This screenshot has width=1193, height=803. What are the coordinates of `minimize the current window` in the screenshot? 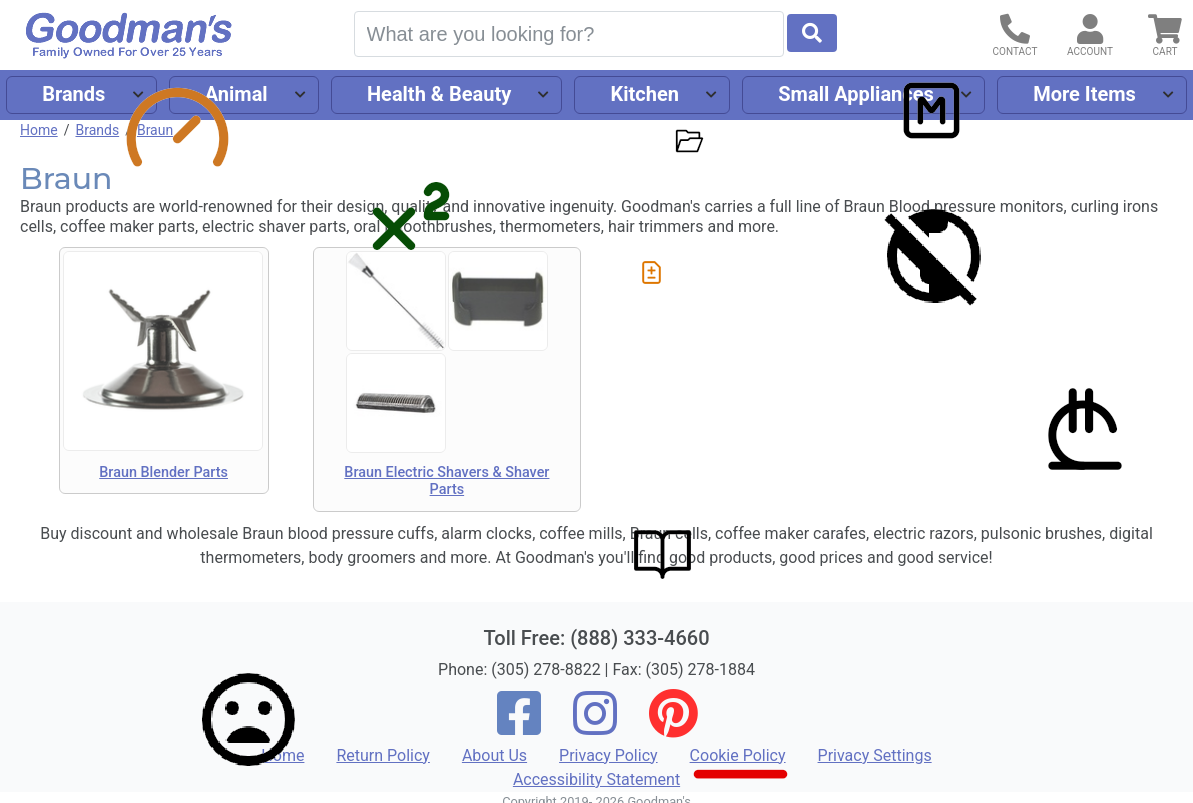 It's located at (740, 743).